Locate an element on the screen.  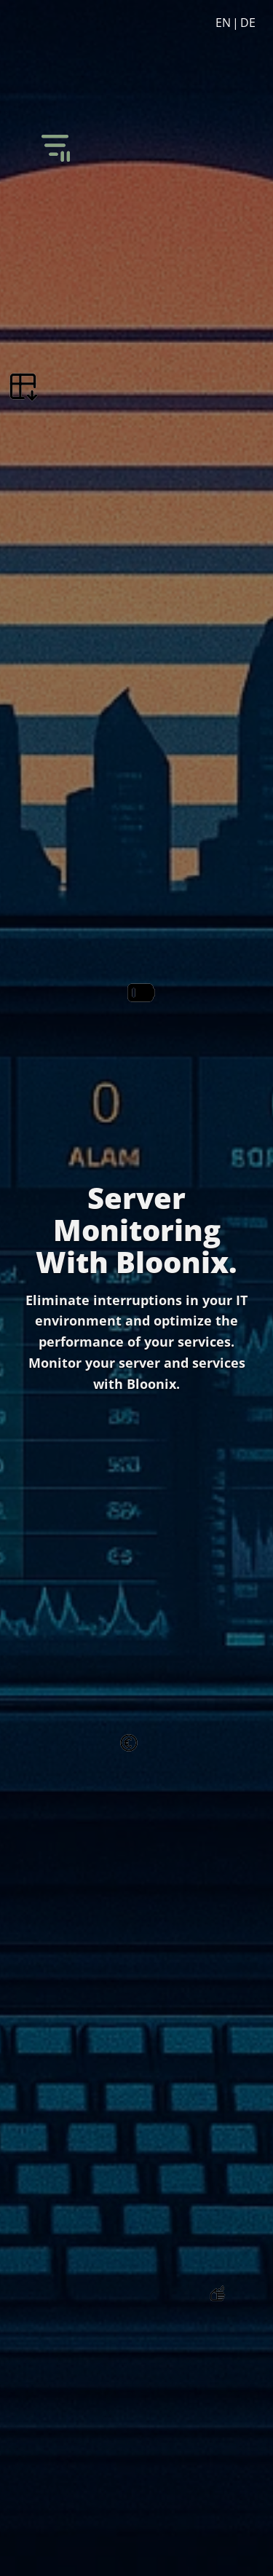
wash your hands reminder is located at coordinates (218, 2293).